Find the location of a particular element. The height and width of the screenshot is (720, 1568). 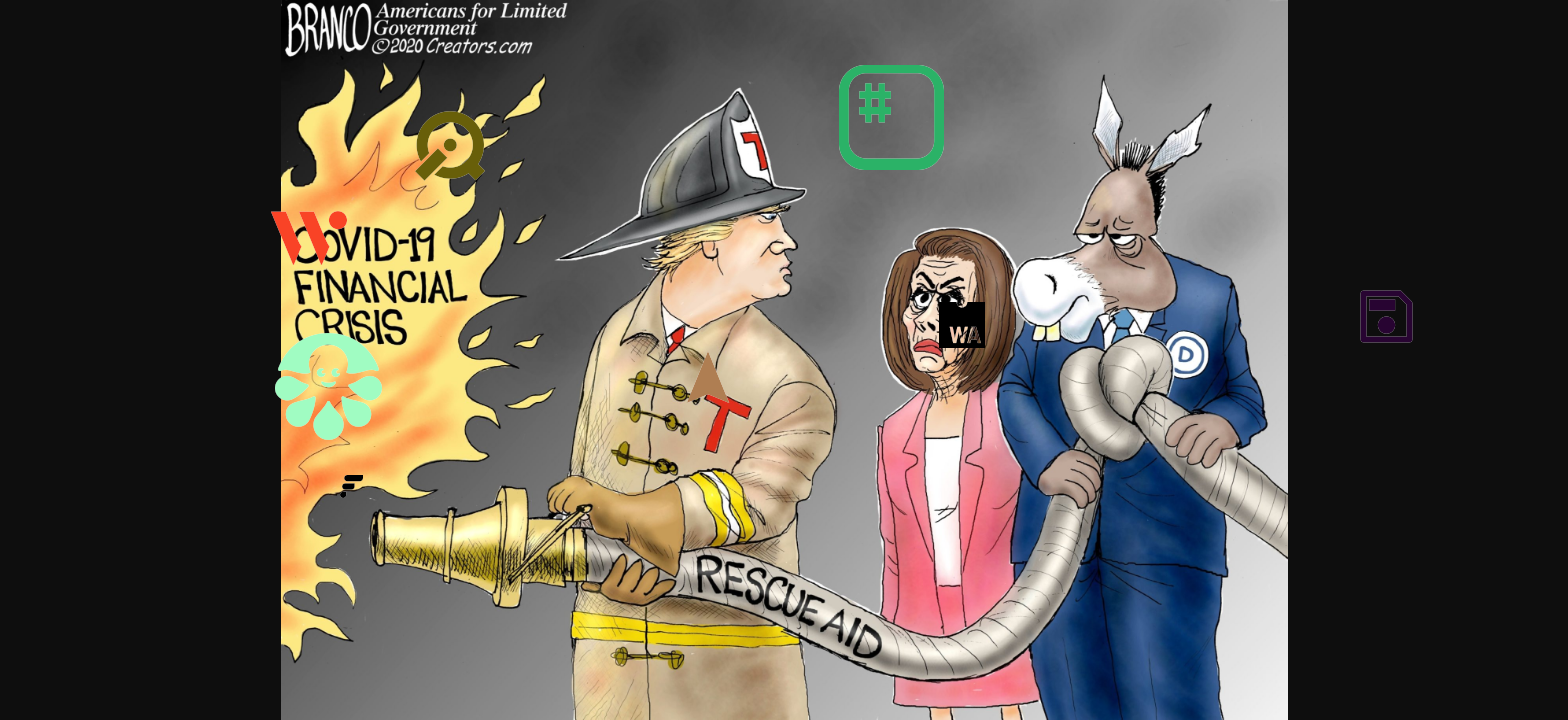

visit the Custom Ink website is located at coordinates (328, 386).